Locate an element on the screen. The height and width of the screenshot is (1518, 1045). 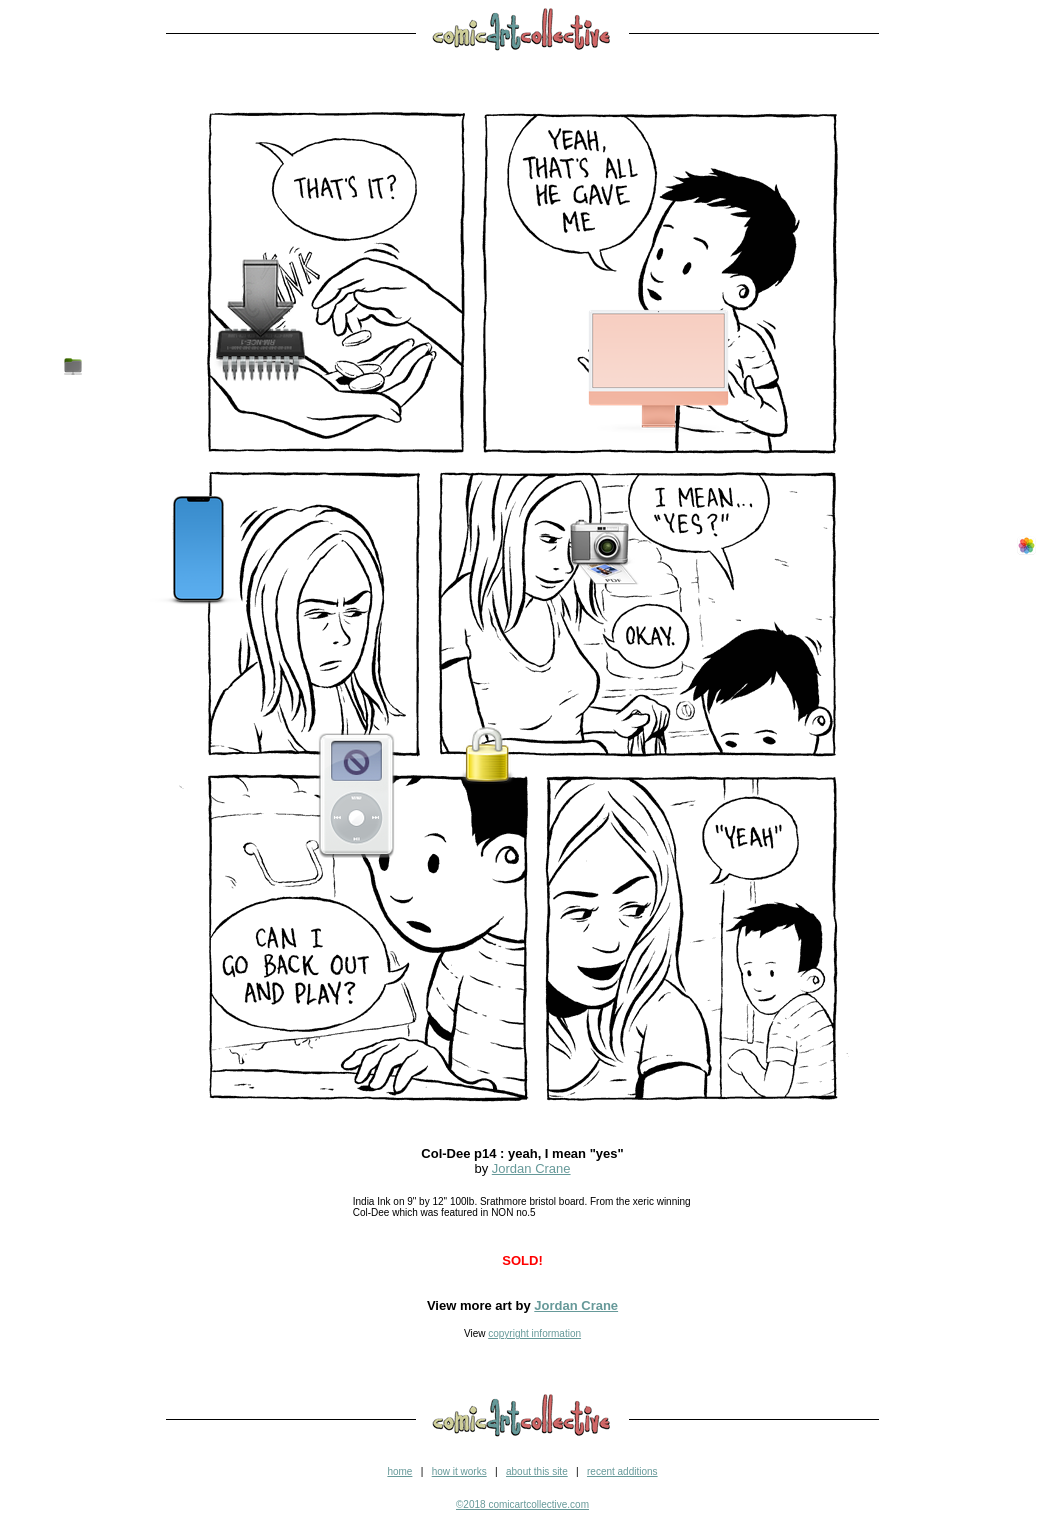
represents an iMac device in system settings is located at coordinates (658, 366).